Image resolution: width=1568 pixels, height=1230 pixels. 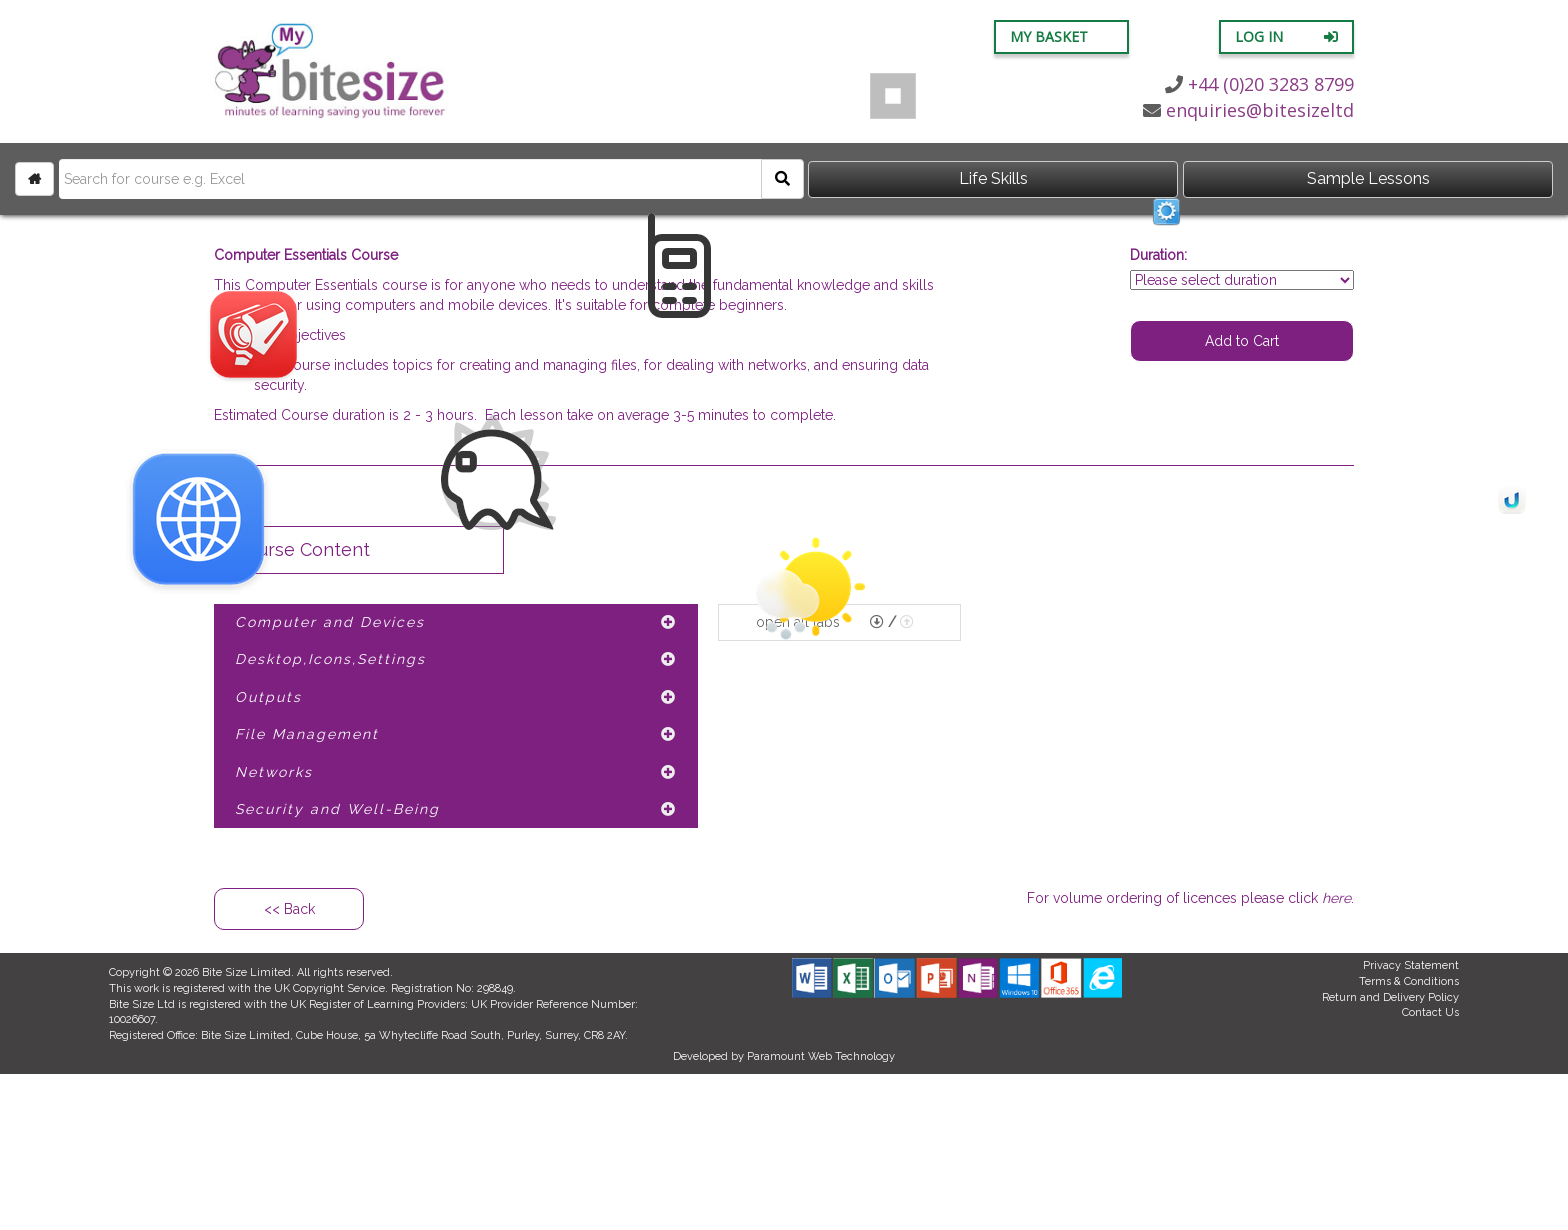 I want to click on launch ulauncher application, so click(x=1512, y=500).